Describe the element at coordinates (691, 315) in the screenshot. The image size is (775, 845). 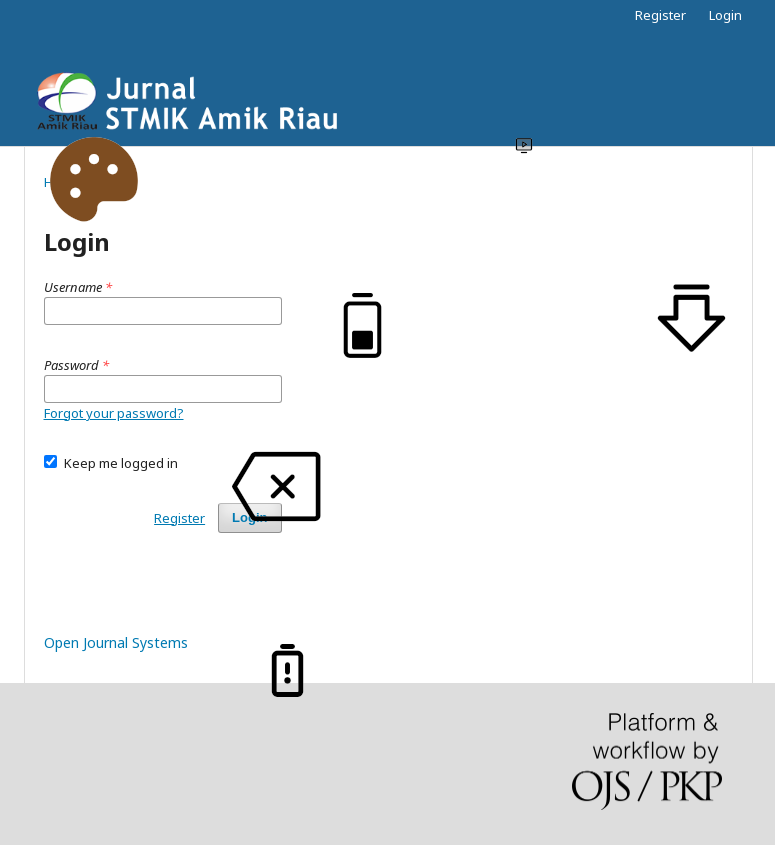
I see `download file or content` at that location.